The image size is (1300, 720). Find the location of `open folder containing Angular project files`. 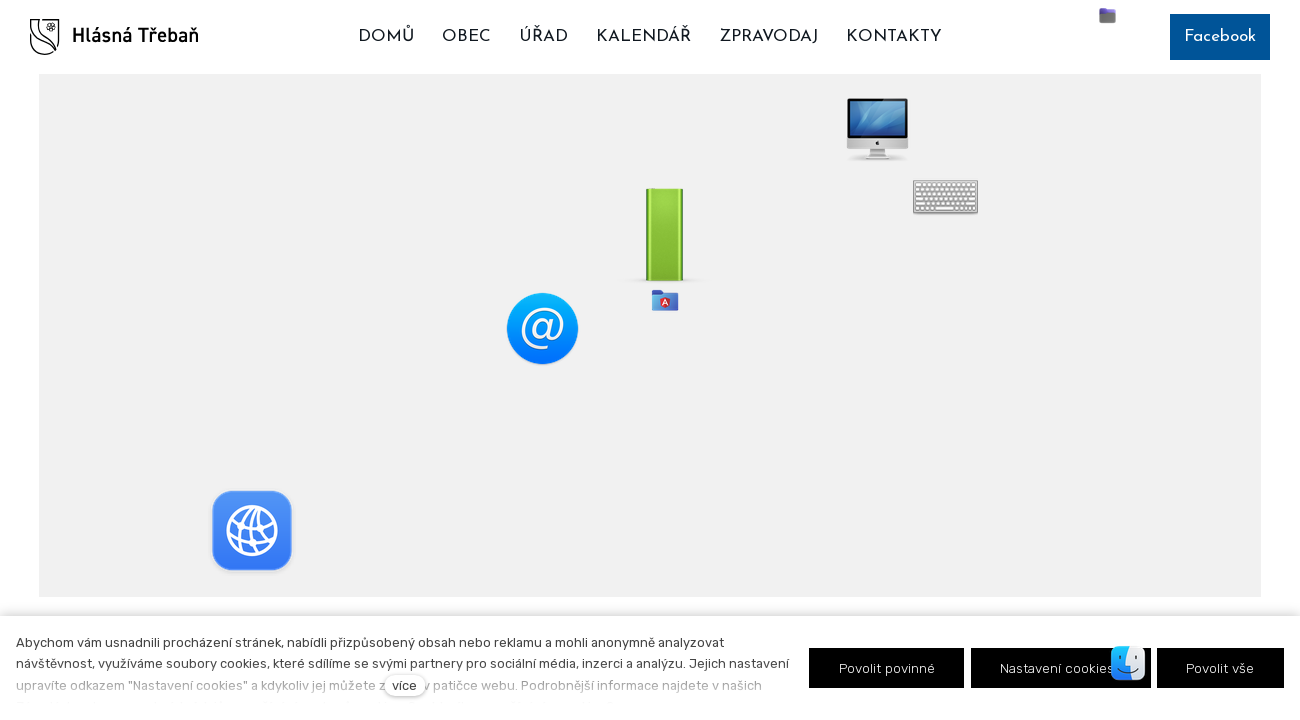

open folder containing Angular project files is located at coordinates (665, 301).